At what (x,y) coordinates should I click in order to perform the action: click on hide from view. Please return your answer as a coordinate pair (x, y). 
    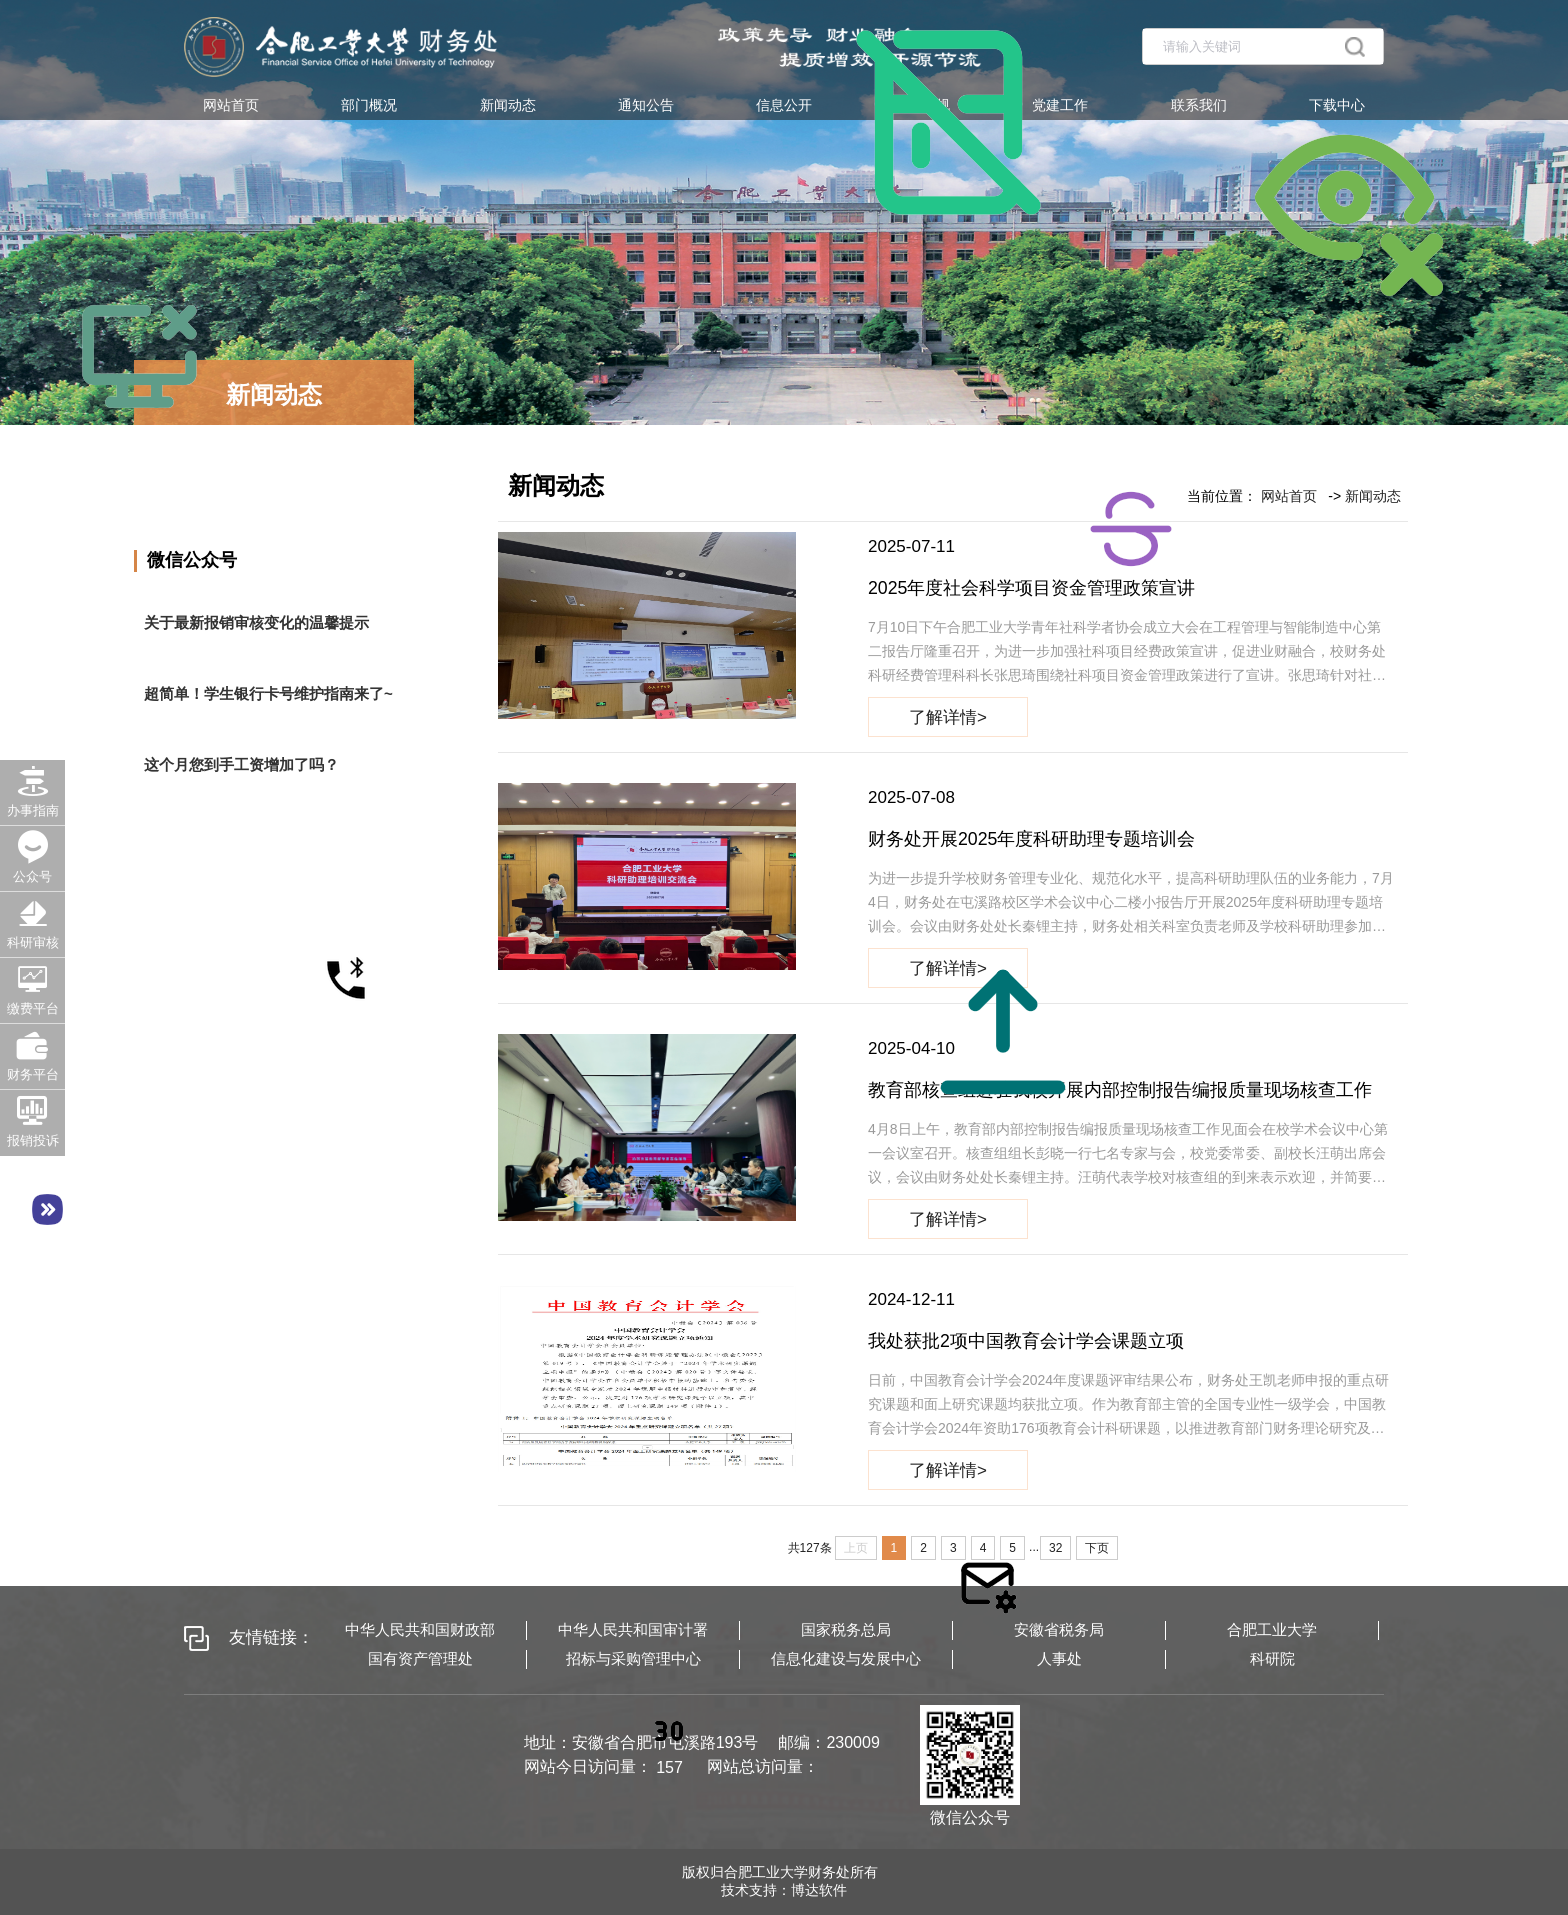
    Looking at the image, I should click on (1344, 197).